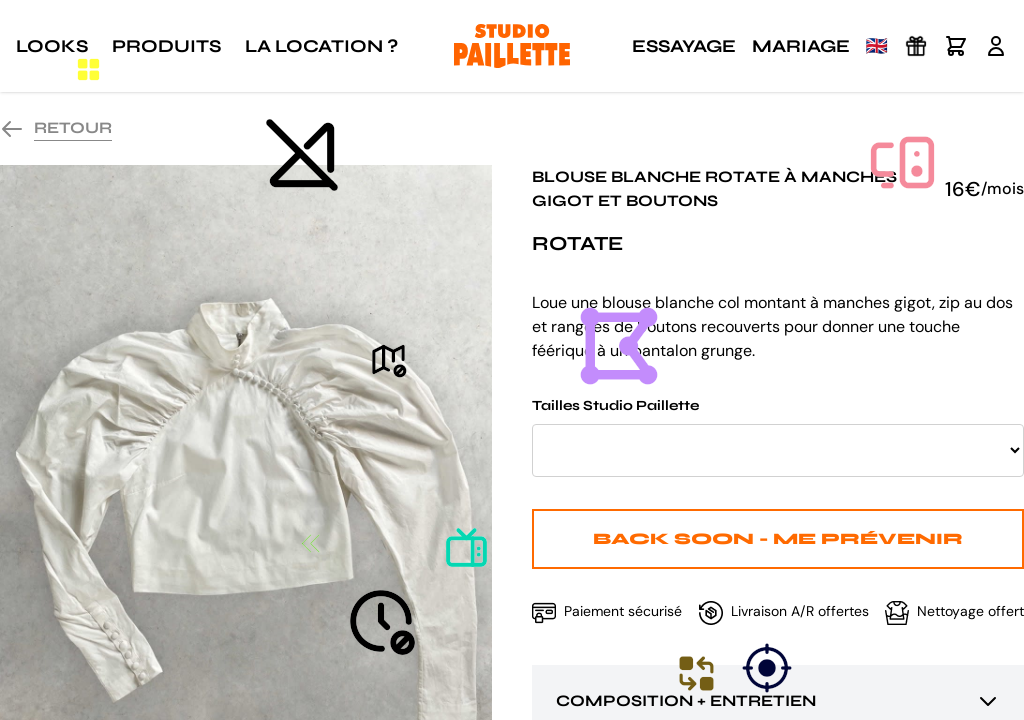 Image resolution: width=1024 pixels, height=720 pixels. What do you see at coordinates (381, 621) in the screenshot?
I see `cancel a scheduled event or timer` at bounding box center [381, 621].